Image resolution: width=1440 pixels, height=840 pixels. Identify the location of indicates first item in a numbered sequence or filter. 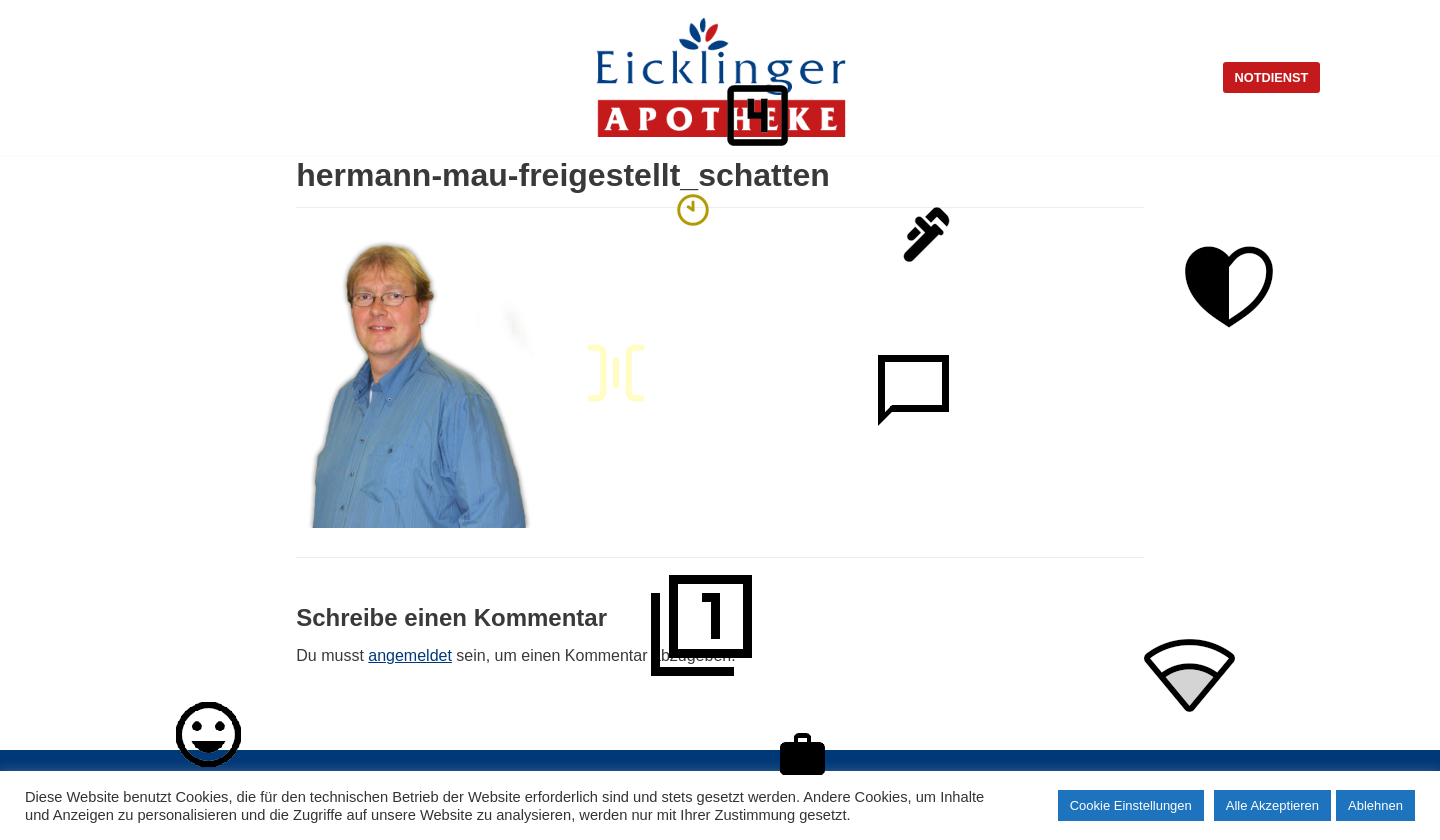
(701, 625).